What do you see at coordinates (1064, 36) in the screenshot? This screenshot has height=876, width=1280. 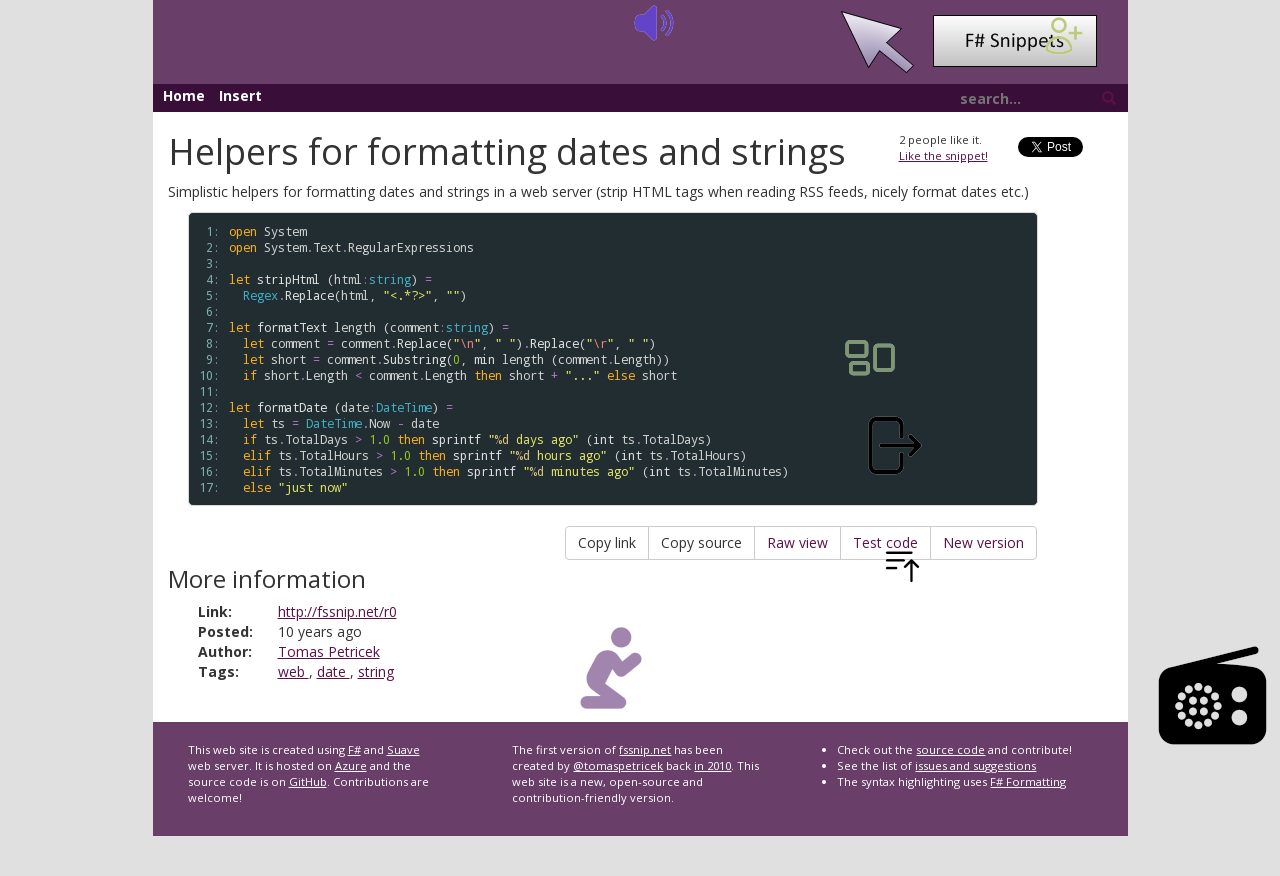 I see `add a new contact or friend` at bounding box center [1064, 36].